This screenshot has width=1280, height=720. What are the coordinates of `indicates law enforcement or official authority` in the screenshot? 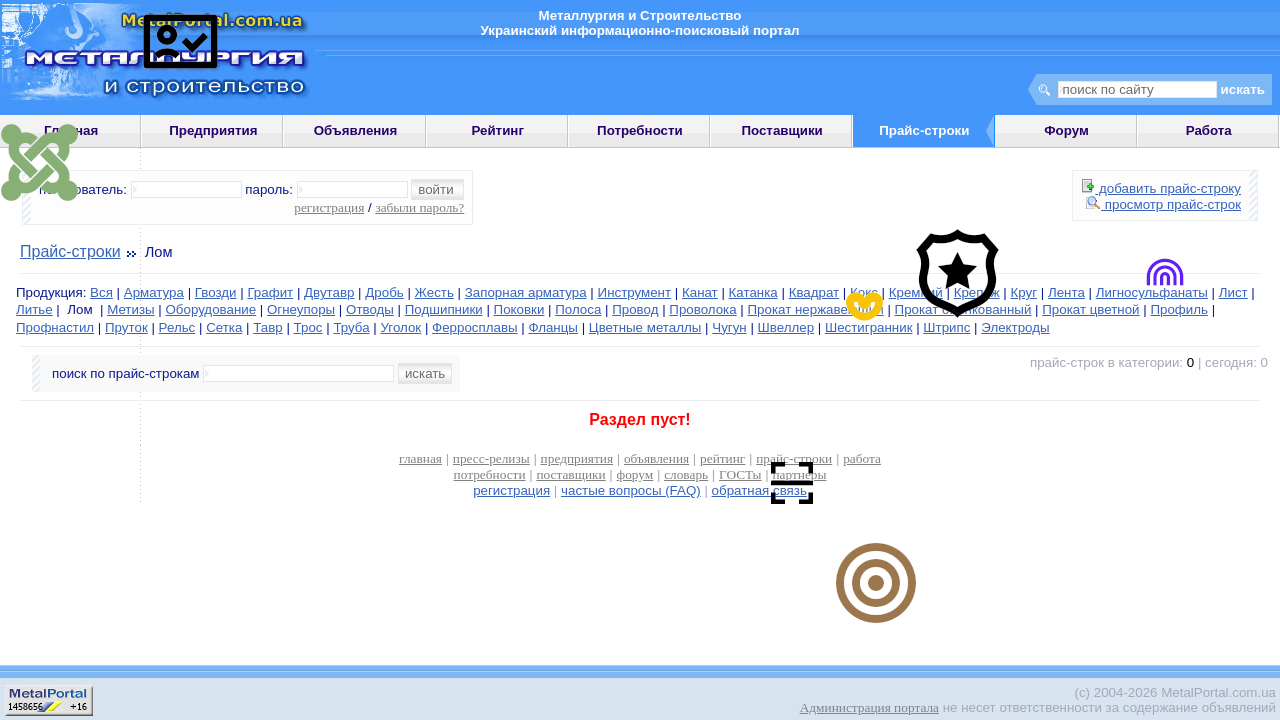 It's located at (957, 272).